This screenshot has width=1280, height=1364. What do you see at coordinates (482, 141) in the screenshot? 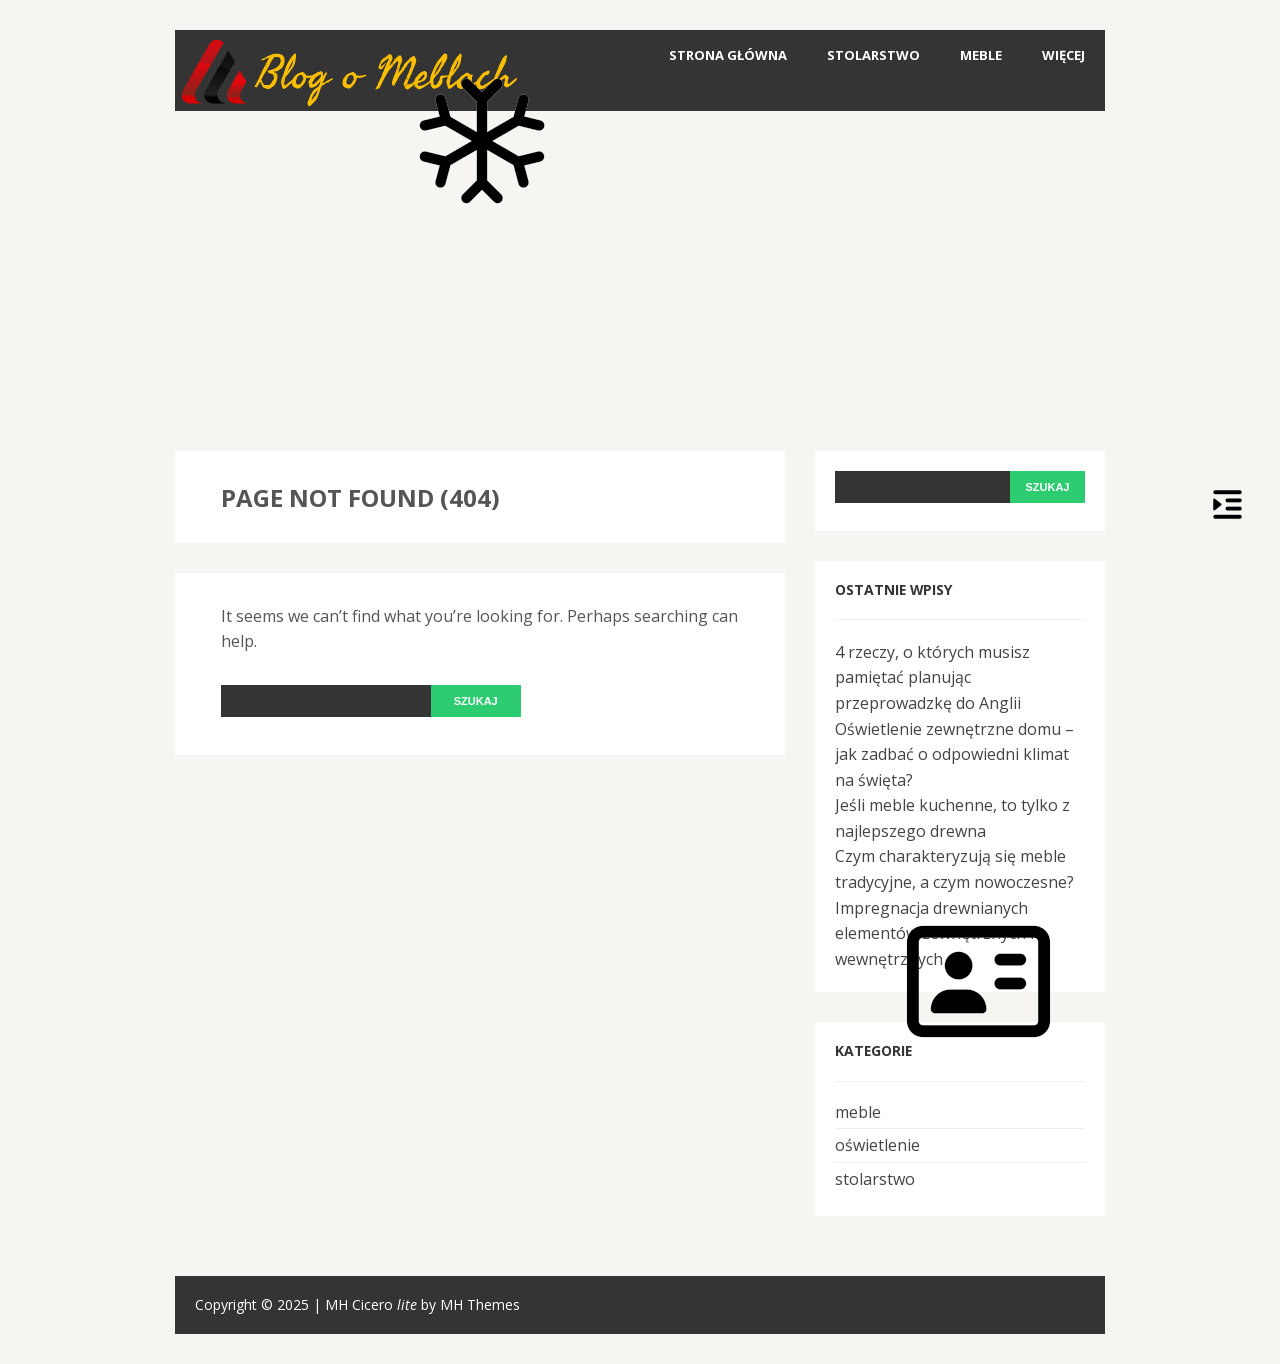
I see `activate cooling or air conditioning mode` at bounding box center [482, 141].